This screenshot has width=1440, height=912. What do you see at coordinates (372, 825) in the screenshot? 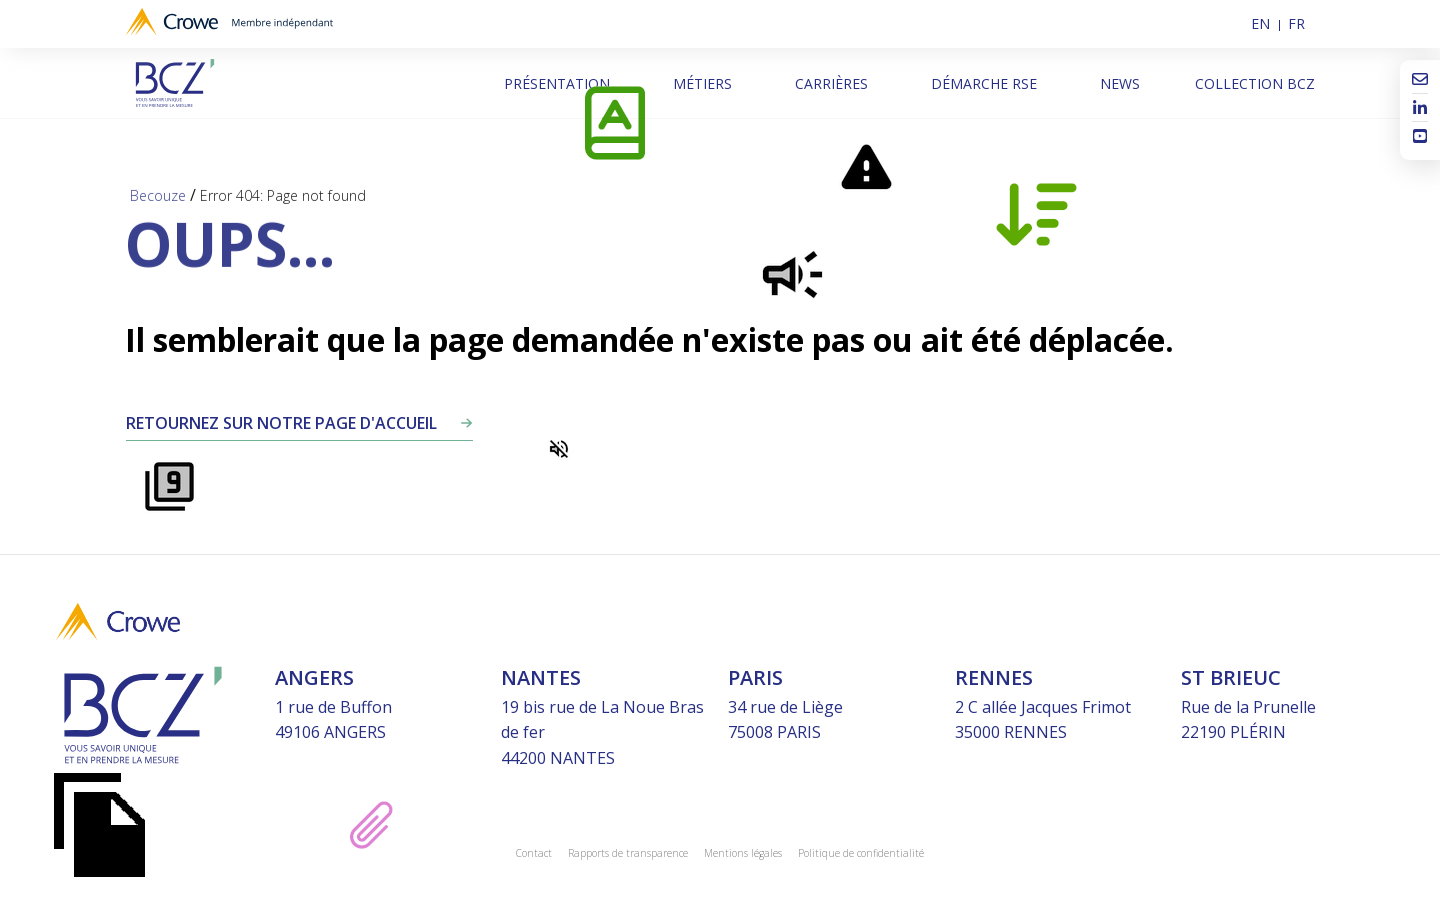
I see `attach a file to your message` at bounding box center [372, 825].